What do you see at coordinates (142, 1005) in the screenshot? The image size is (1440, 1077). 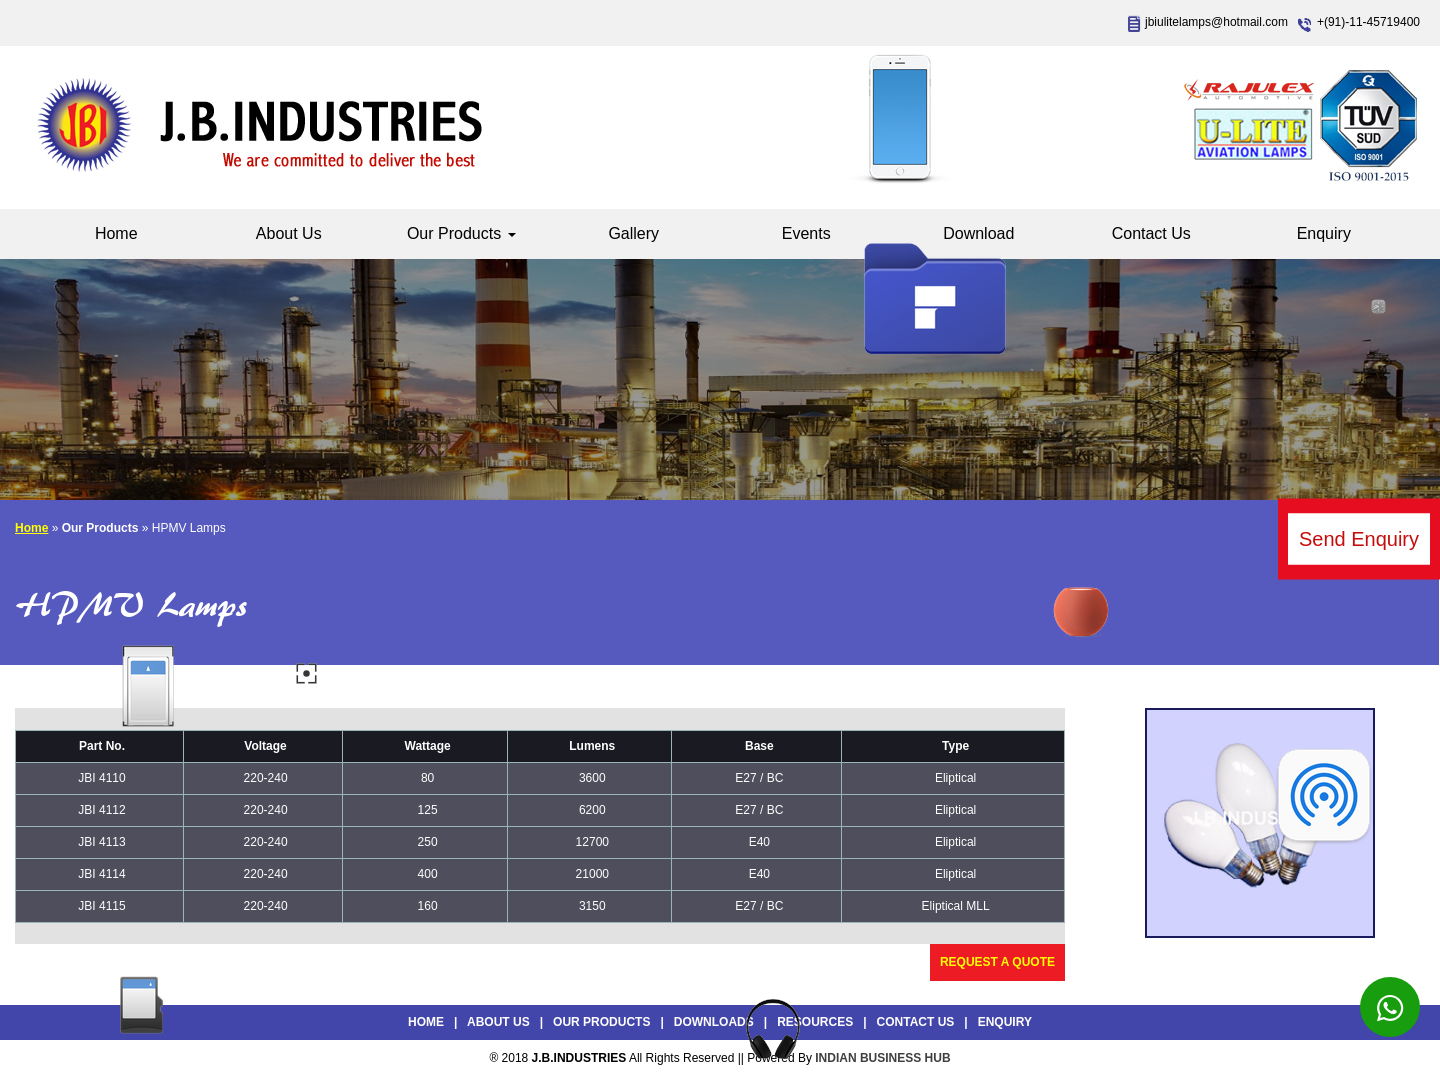 I see `microSD or TransFlash memory card storage device` at bounding box center [142, 1005].